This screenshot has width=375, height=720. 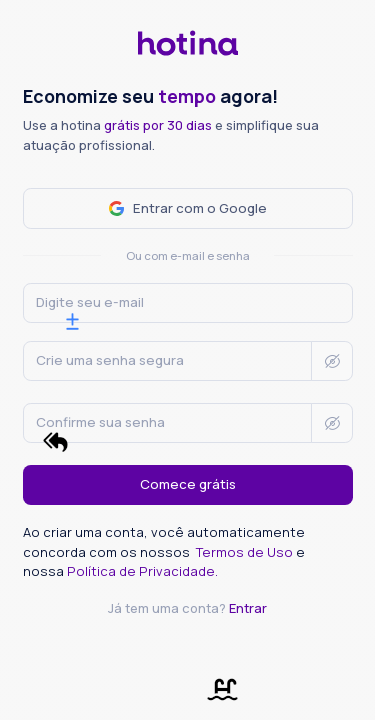 What do you see at coordinates (55, 442) in the screenshot?
I see `reply all to an email or message` at bounding box center [55, 442].